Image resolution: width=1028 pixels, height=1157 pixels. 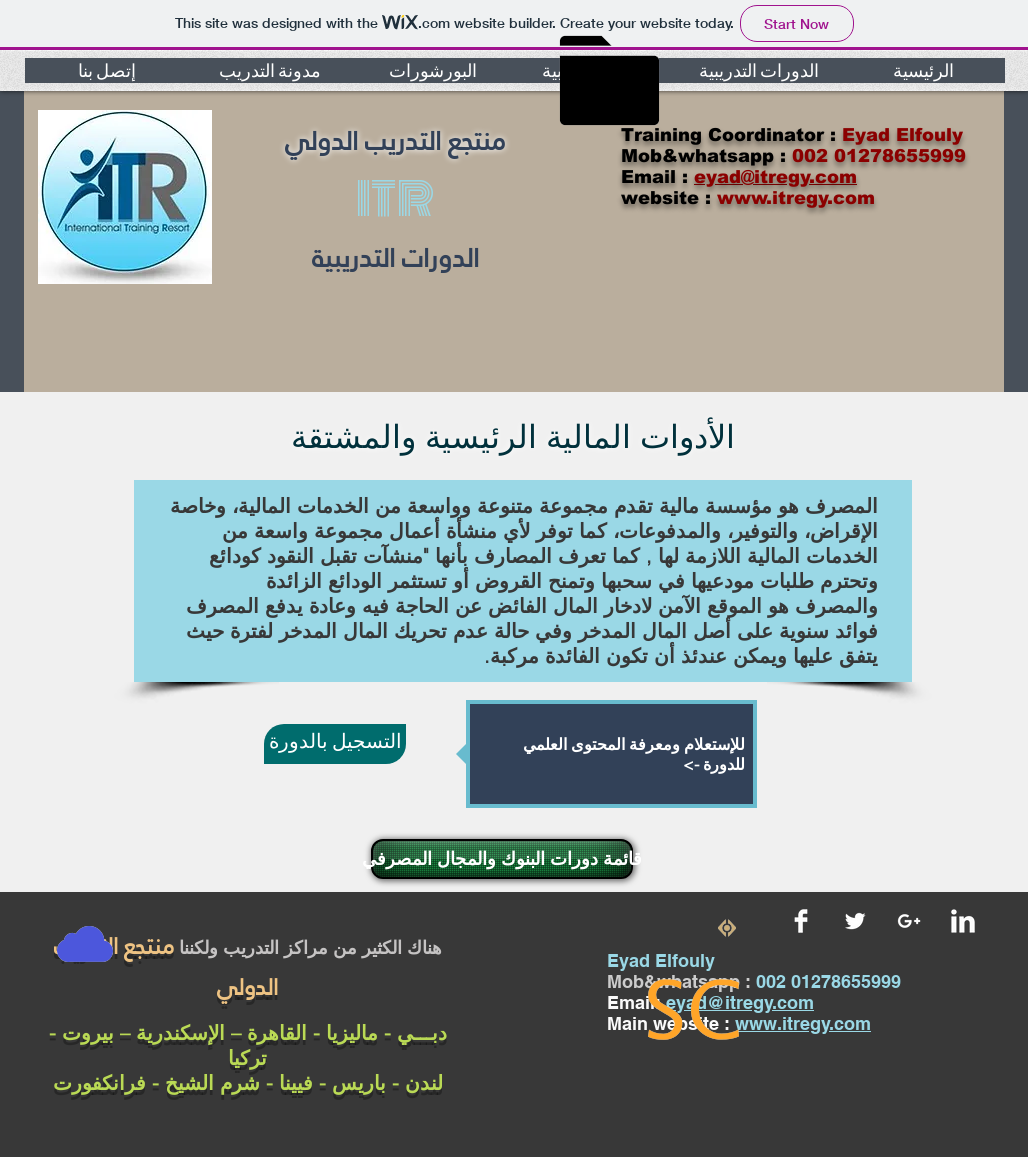 What do you see at coordinates (693, 1009) in the screenshot?
I see `link to Scopus academic database` at bounding box center [693, 1009].